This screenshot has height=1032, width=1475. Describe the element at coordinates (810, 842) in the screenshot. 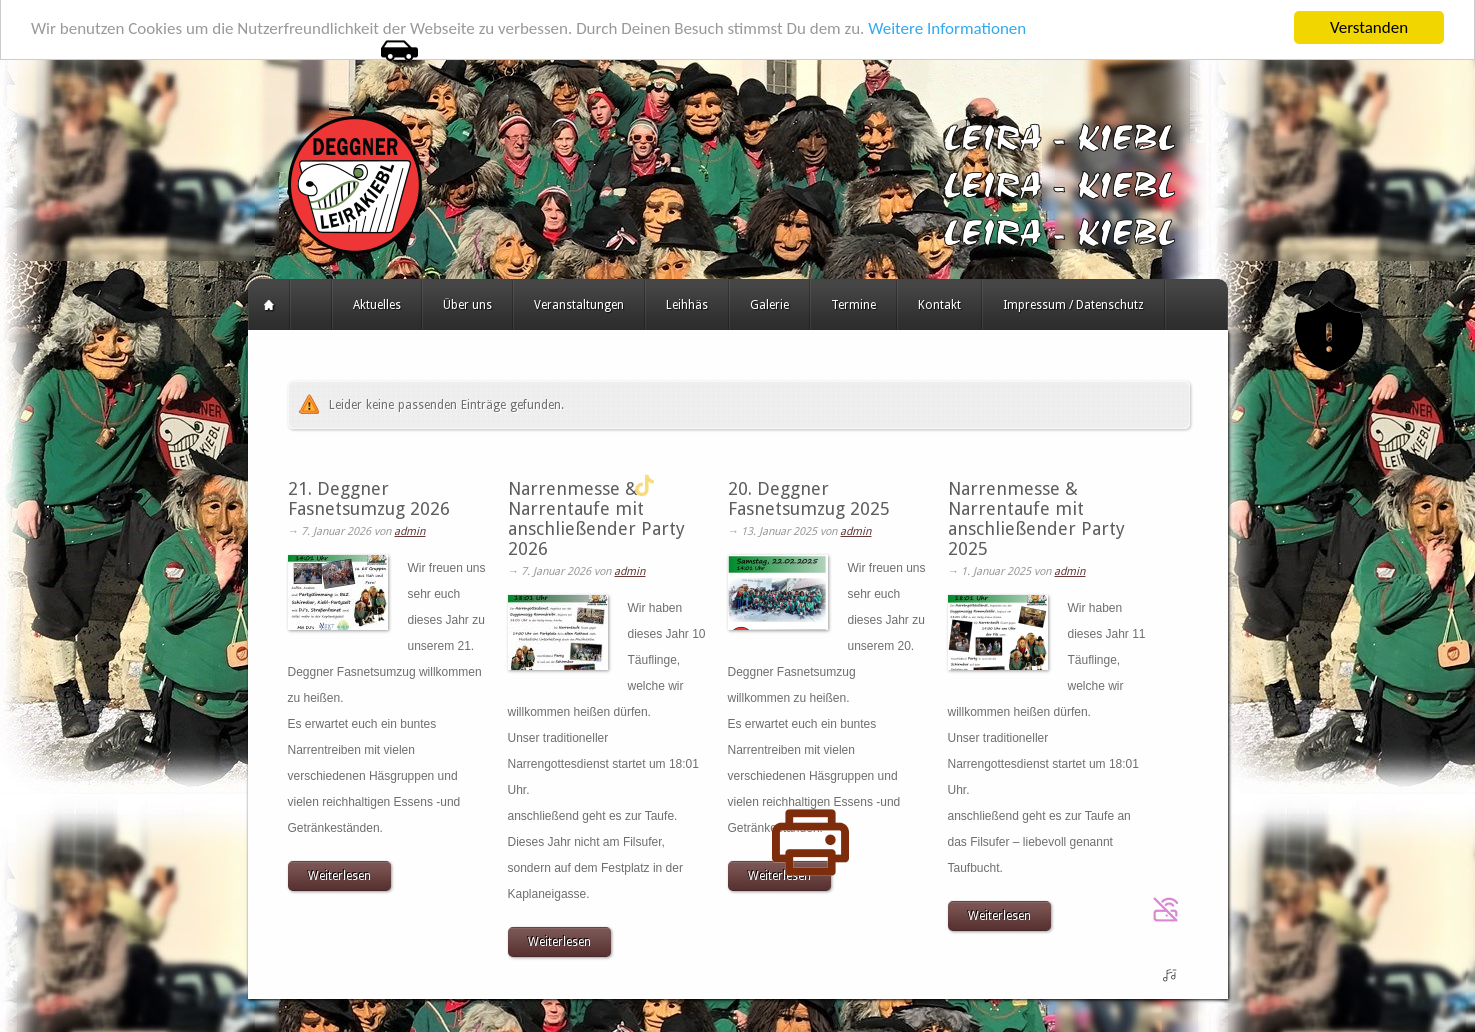

I see `print the current document` at that location.